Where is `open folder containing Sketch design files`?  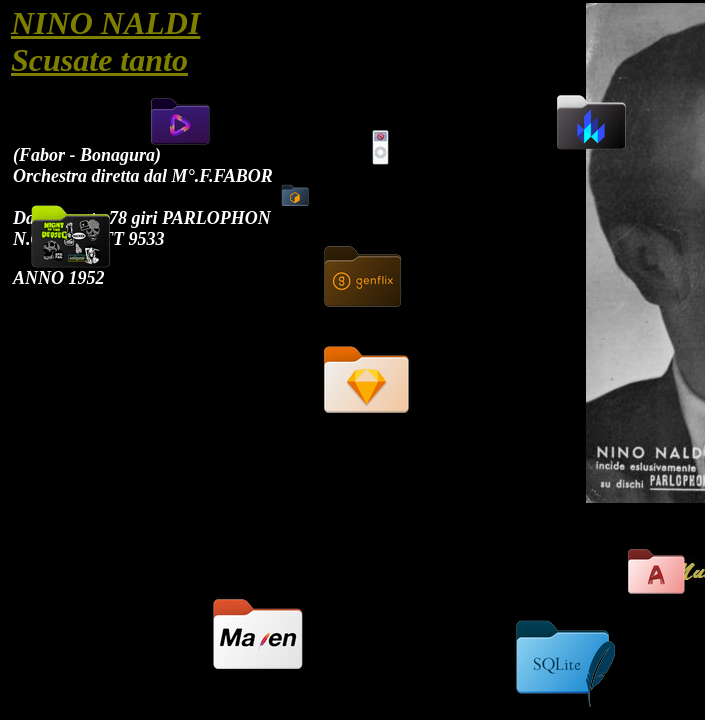
open folder containing Sketch design files is located at coordinates (366, 382).